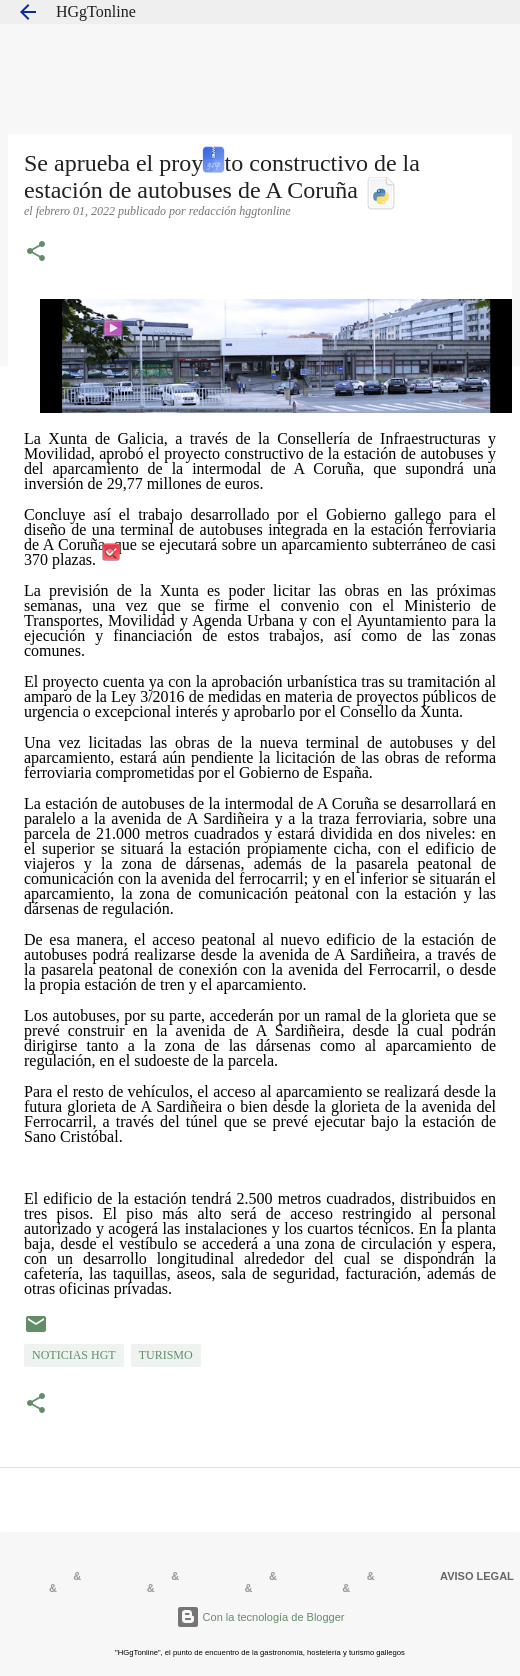 The height and width of the screenshot is (1676, 520). I want to click on open celluloid media player, so click(113, 328).